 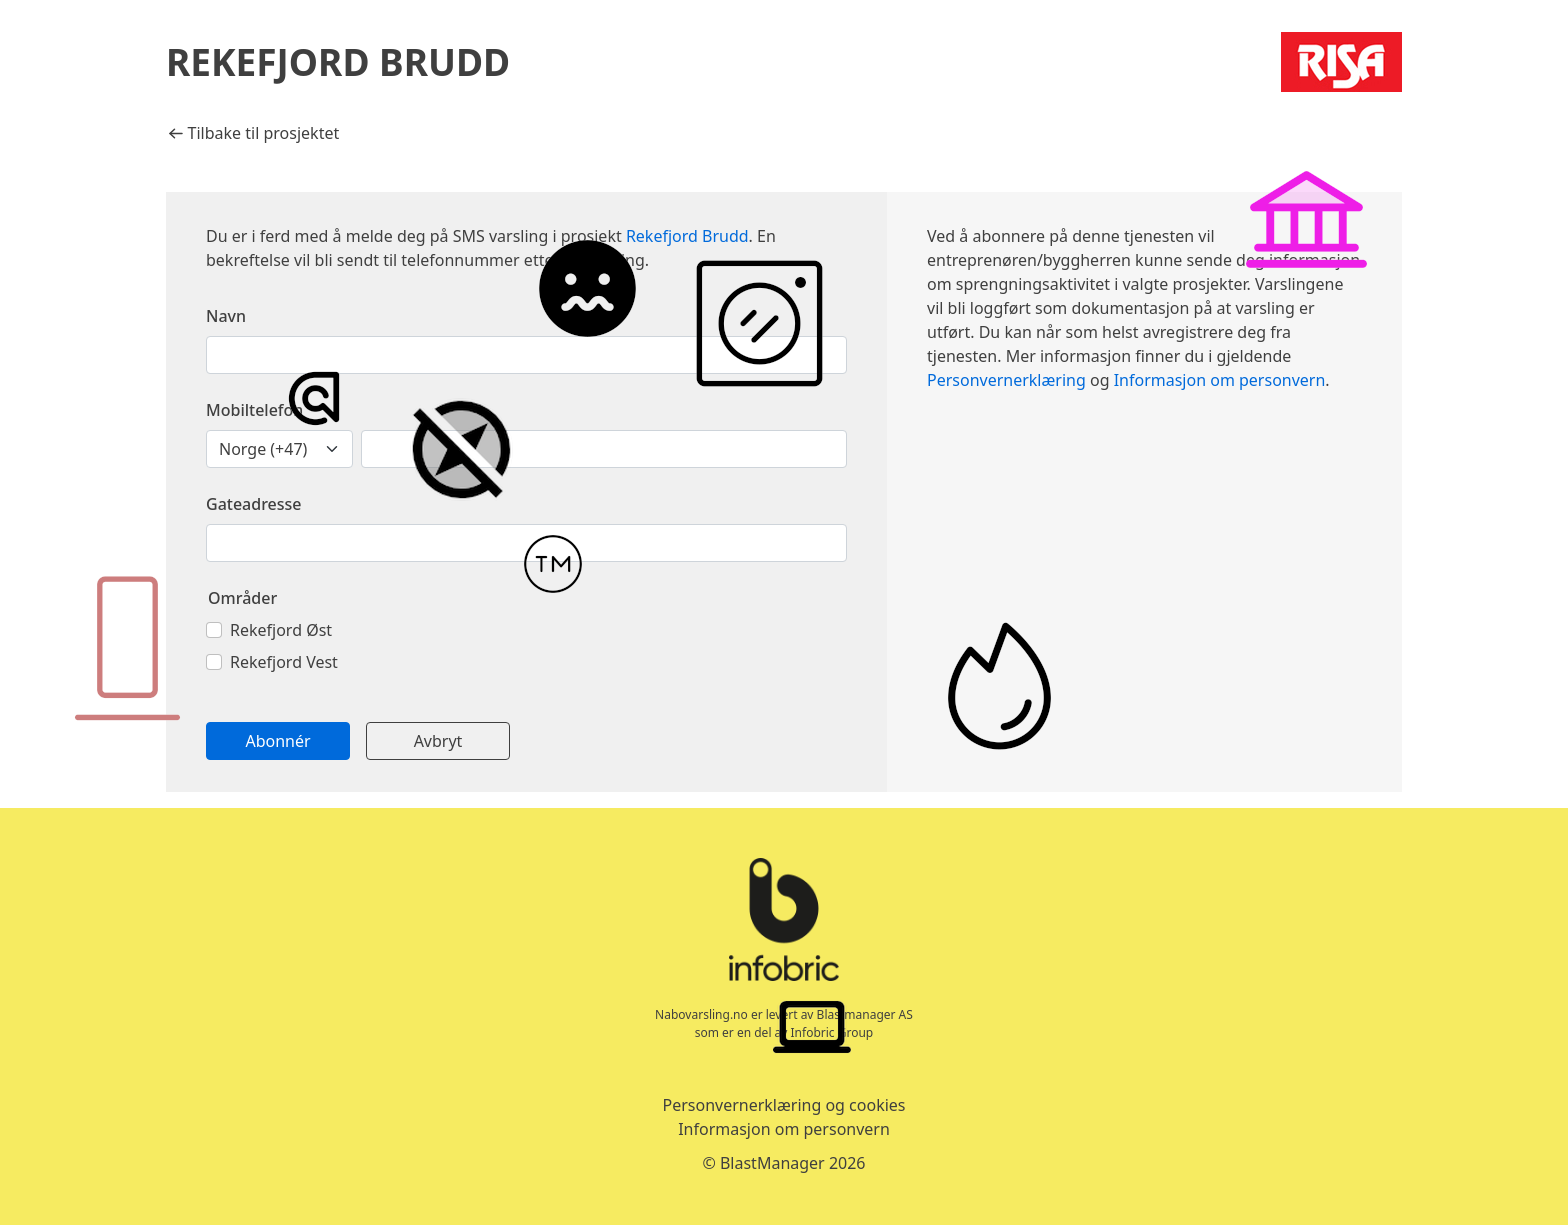 What do you see at coordinates (812, 1027) in the screenshot?
I see `access laptop or computer settings` at bounding box center [812, 1027].